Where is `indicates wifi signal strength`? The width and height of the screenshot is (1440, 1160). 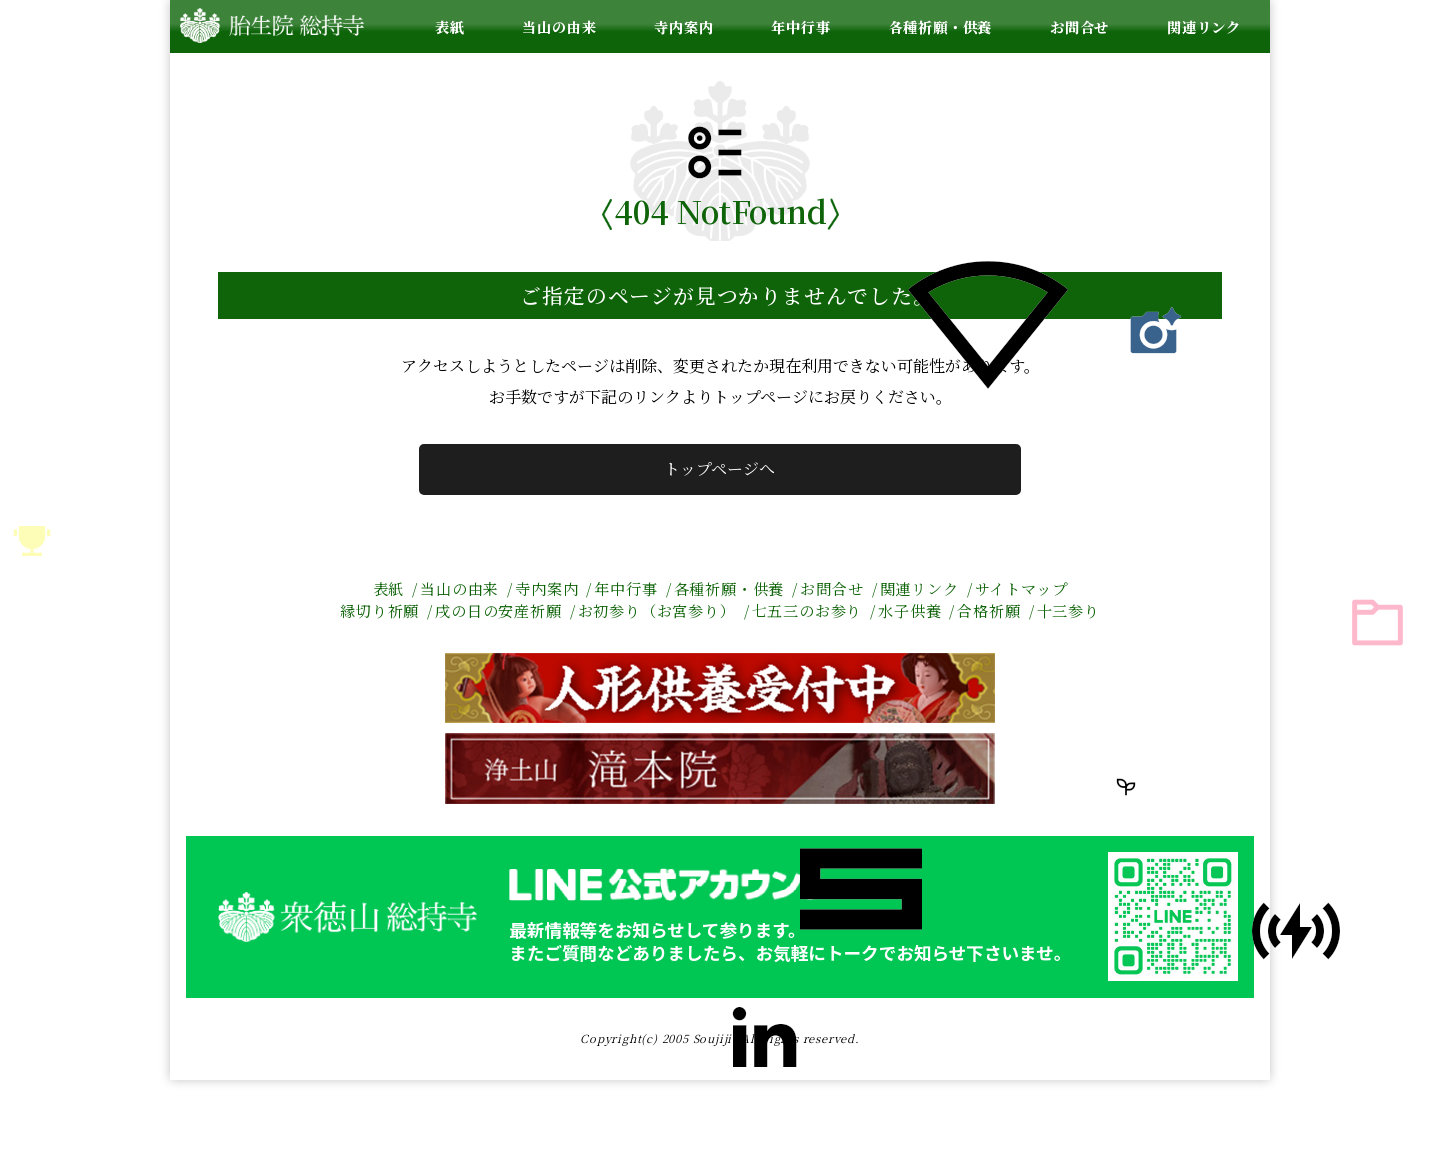 indicates wifi signal strength is located at coordinates (988, 325).